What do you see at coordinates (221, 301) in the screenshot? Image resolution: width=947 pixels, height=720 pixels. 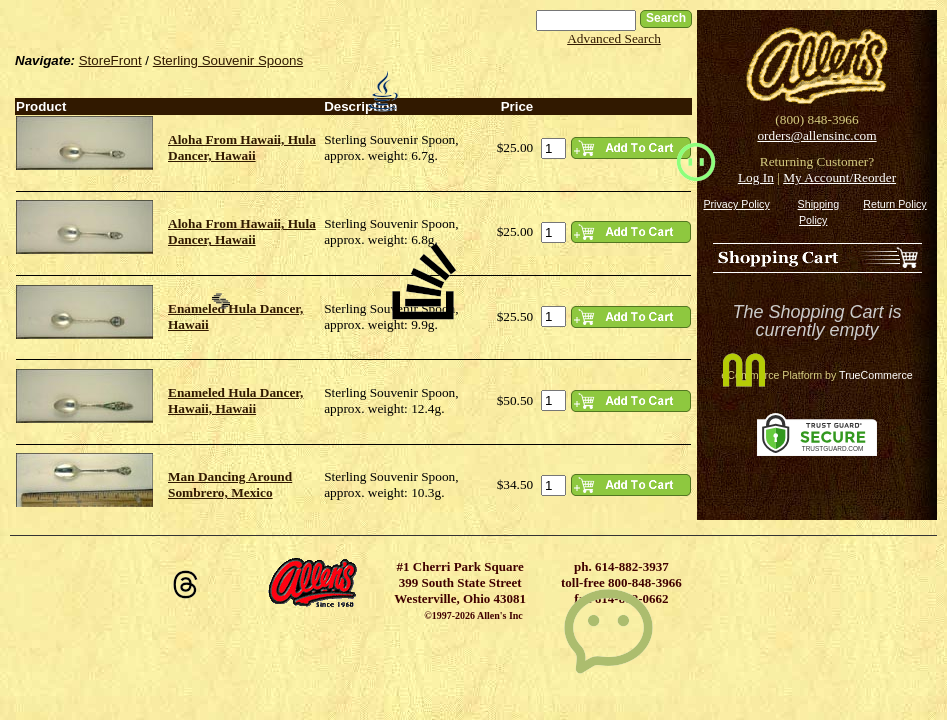 I see `Contentstack logo` at bounding box center [221, 301].